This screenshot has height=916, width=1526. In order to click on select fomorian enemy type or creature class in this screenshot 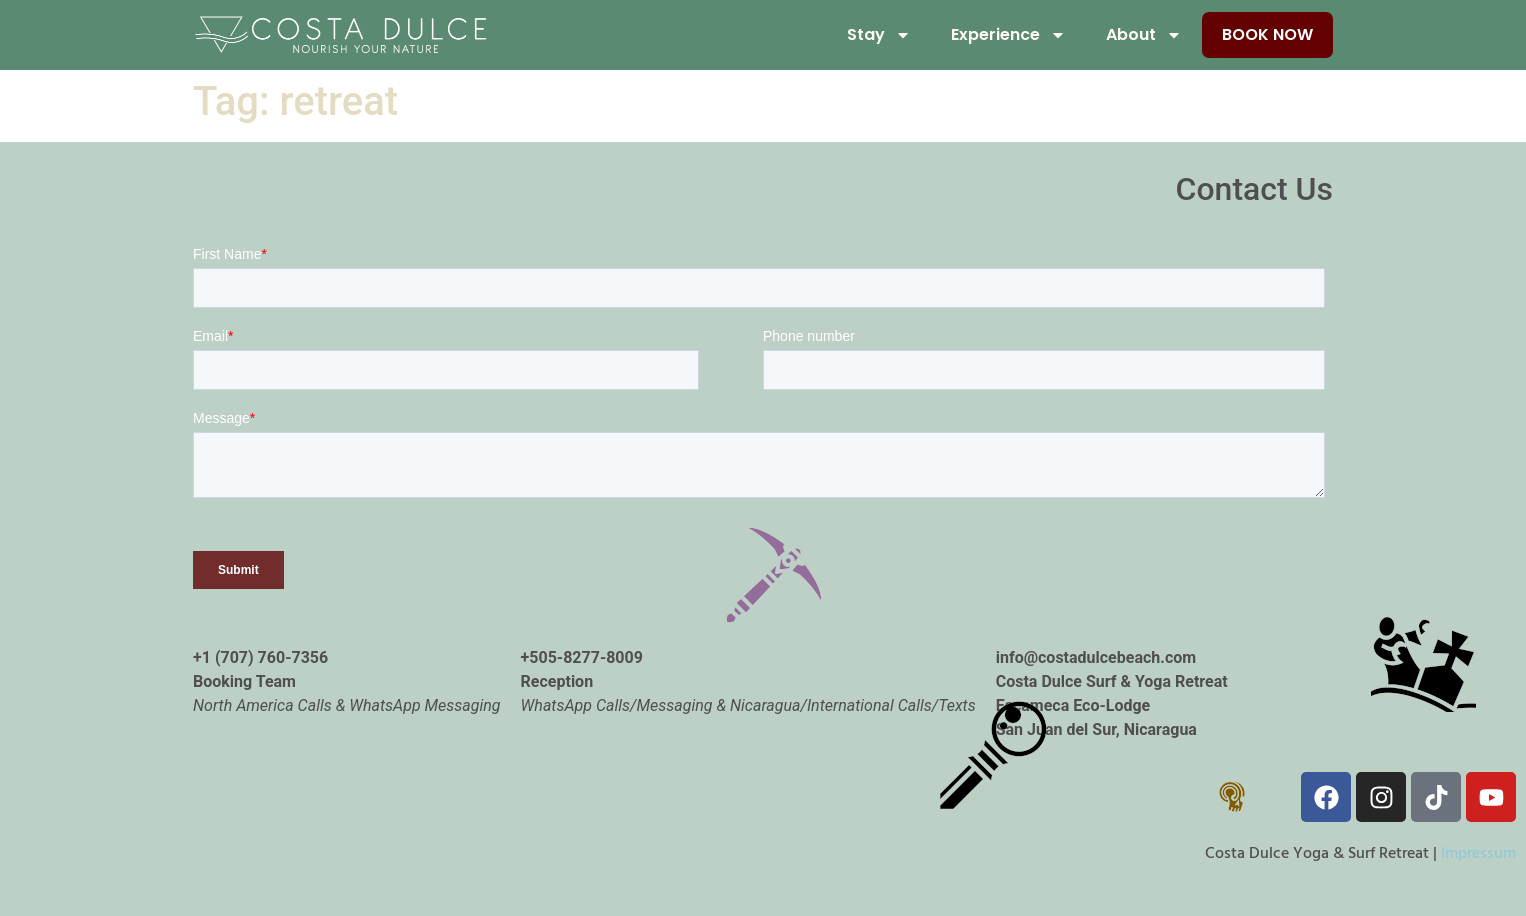, I will do `click(1423, 659)`.